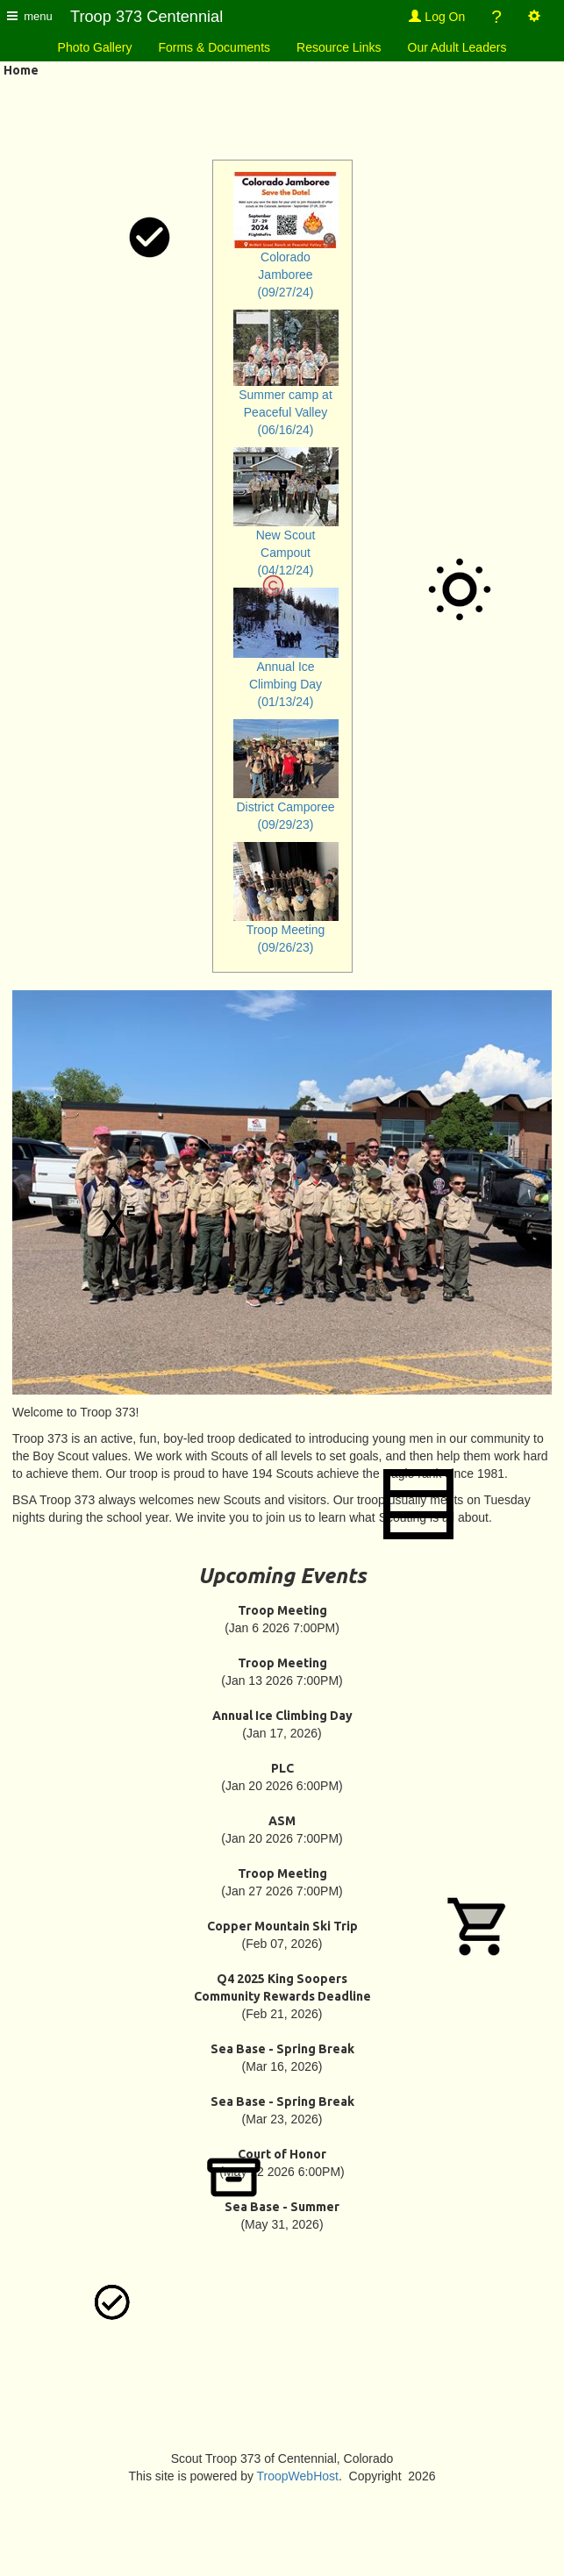 This screenshot has width=564, height=2576. What do you see at coordinates (113, 1222) in the screenshot?
I see `format selected text as superscript` at bounding box center [113, 1222].